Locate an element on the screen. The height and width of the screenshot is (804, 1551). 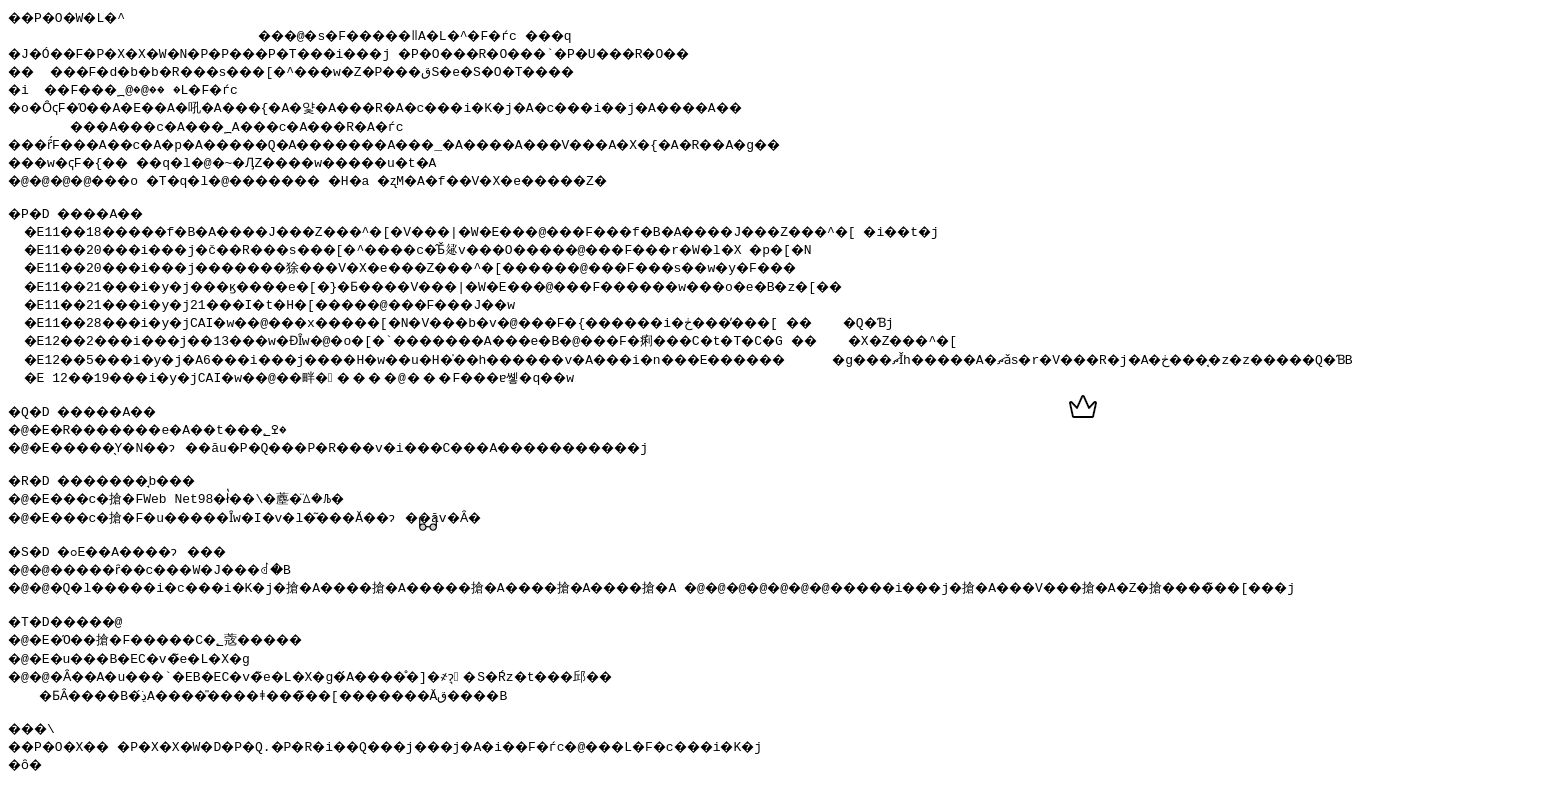
enable reading mode or accessibility features is located at coordinates (428, 524).